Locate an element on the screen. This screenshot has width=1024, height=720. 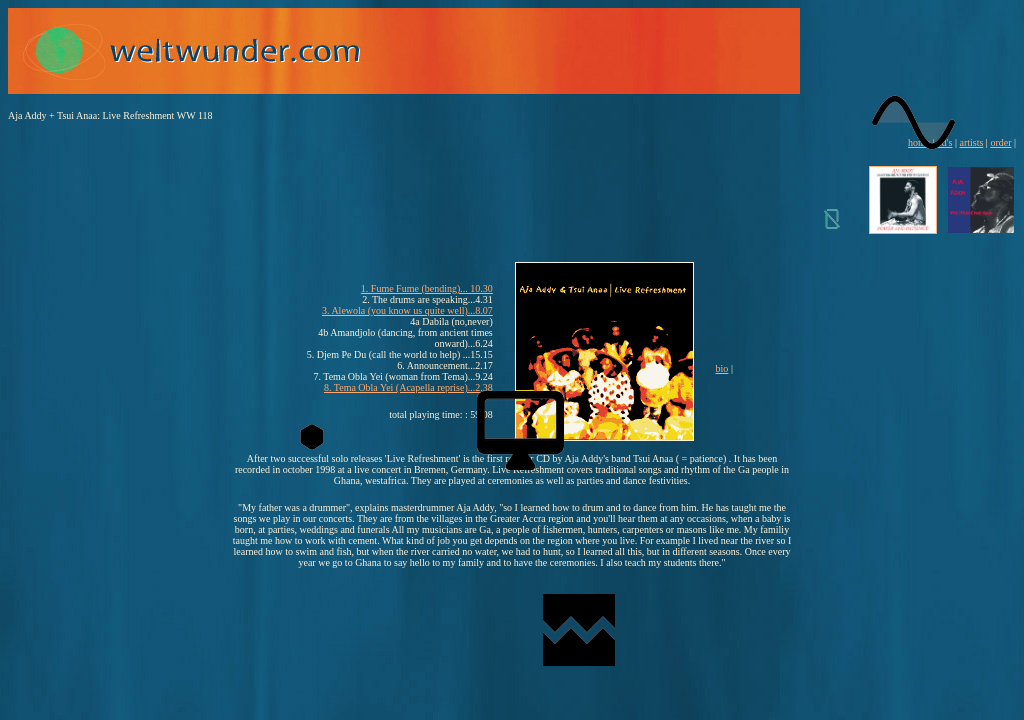
switch to desktop view is located at coordinates (520, 430).